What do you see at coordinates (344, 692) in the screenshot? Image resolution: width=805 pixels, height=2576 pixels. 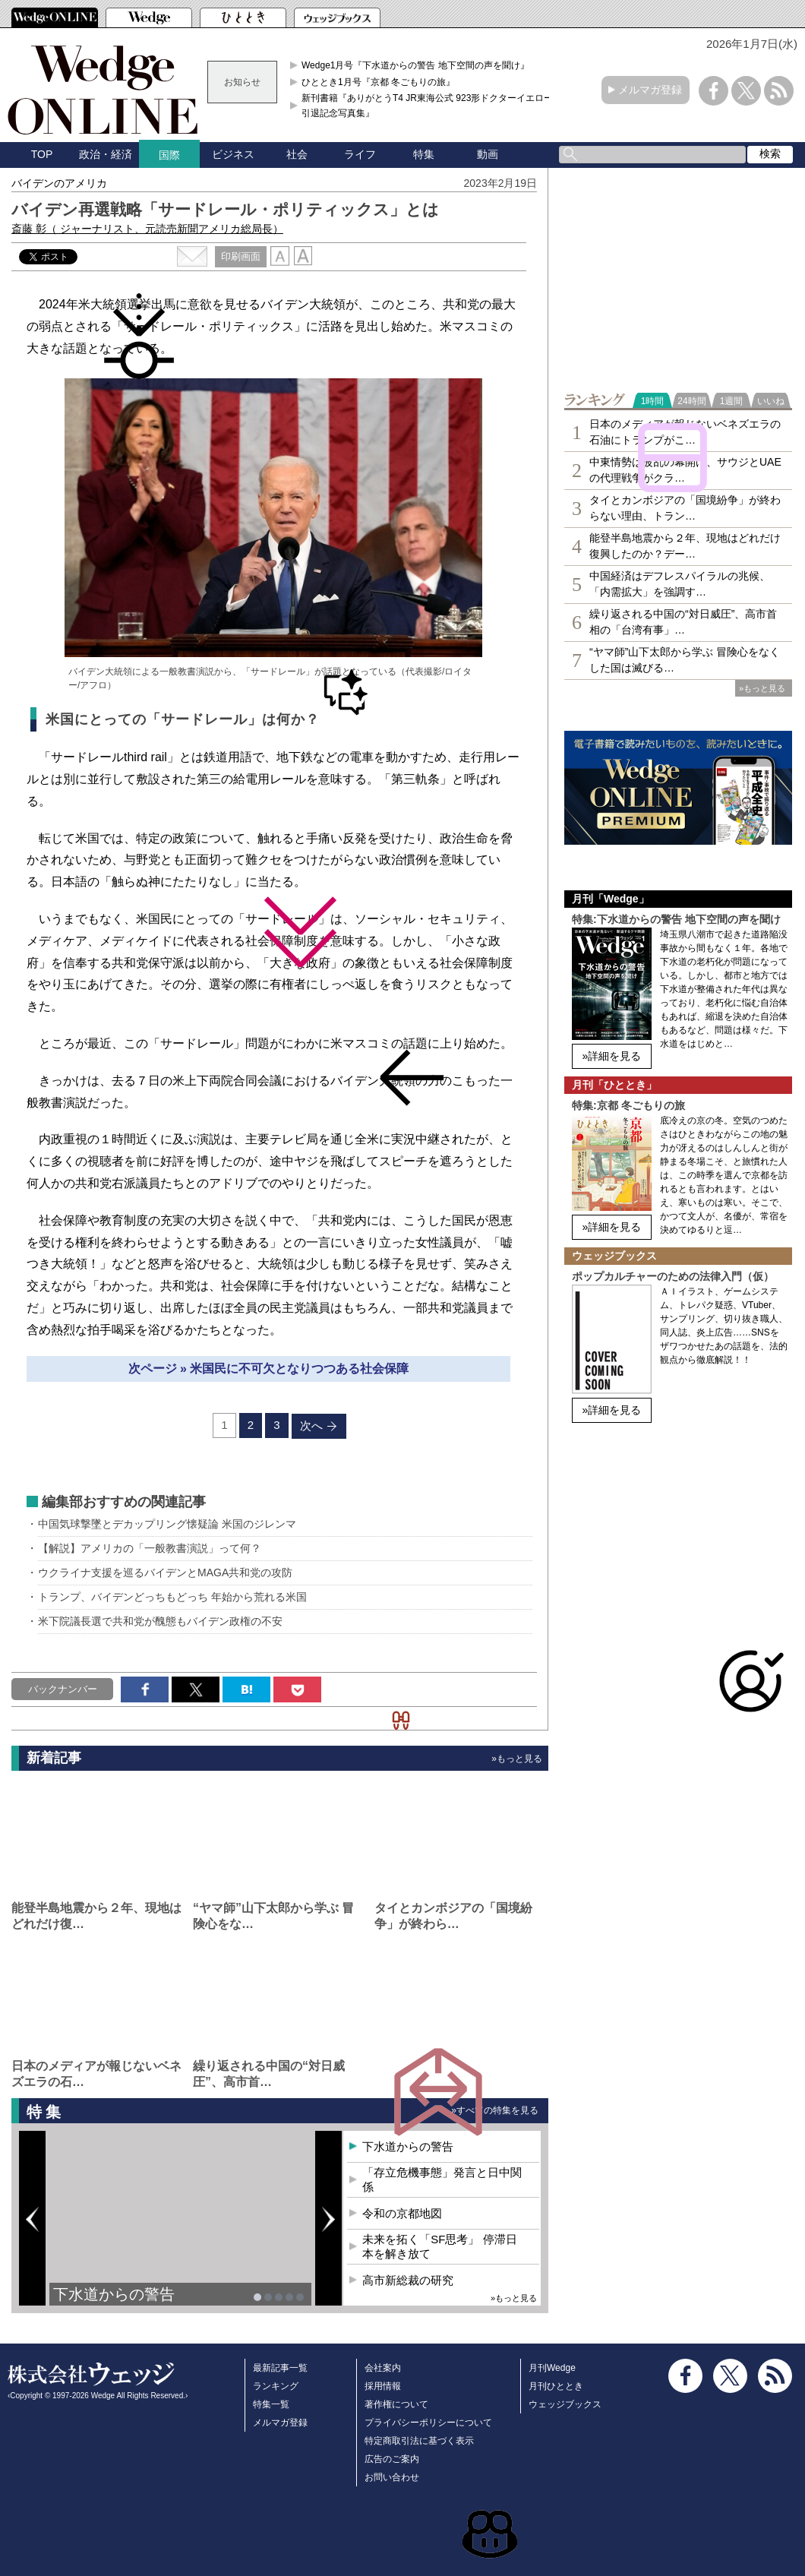 I see `start an AI-powered conversation` at bounding box center [344, 692].